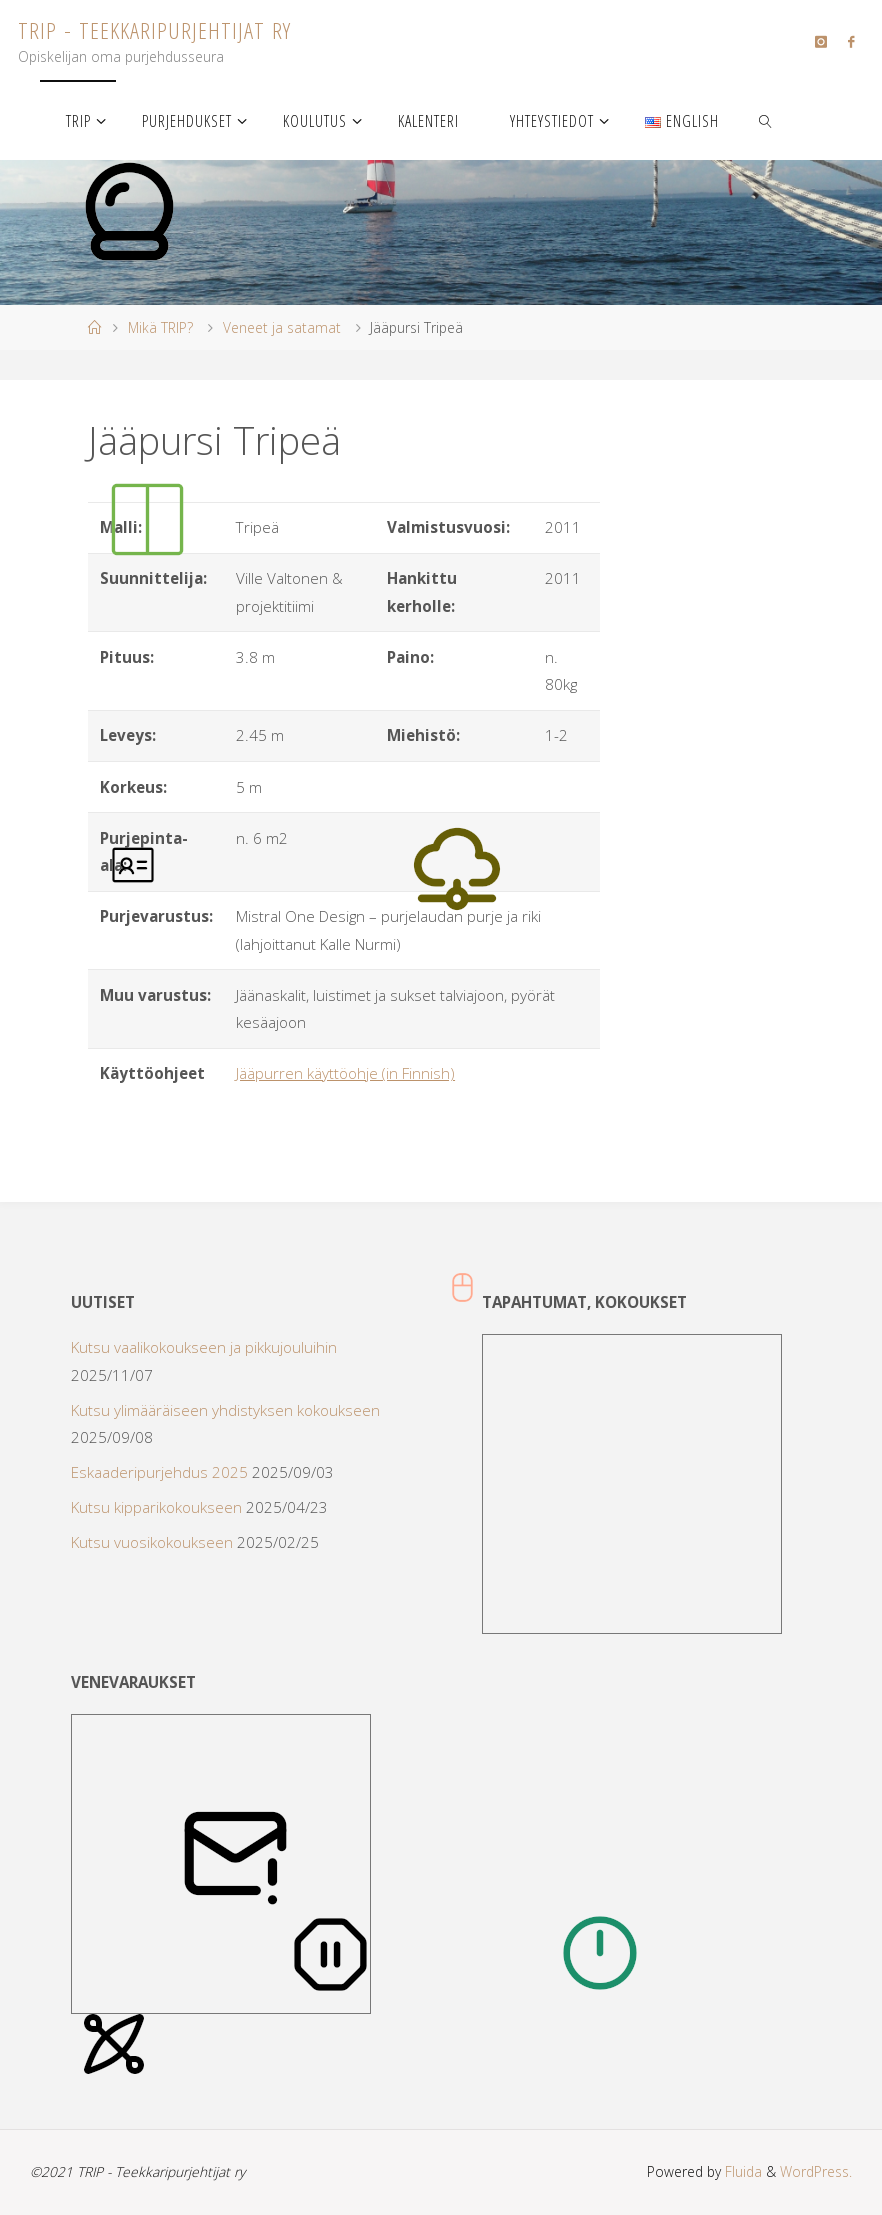  I want to click on split view horizontally, so click(147, 519).